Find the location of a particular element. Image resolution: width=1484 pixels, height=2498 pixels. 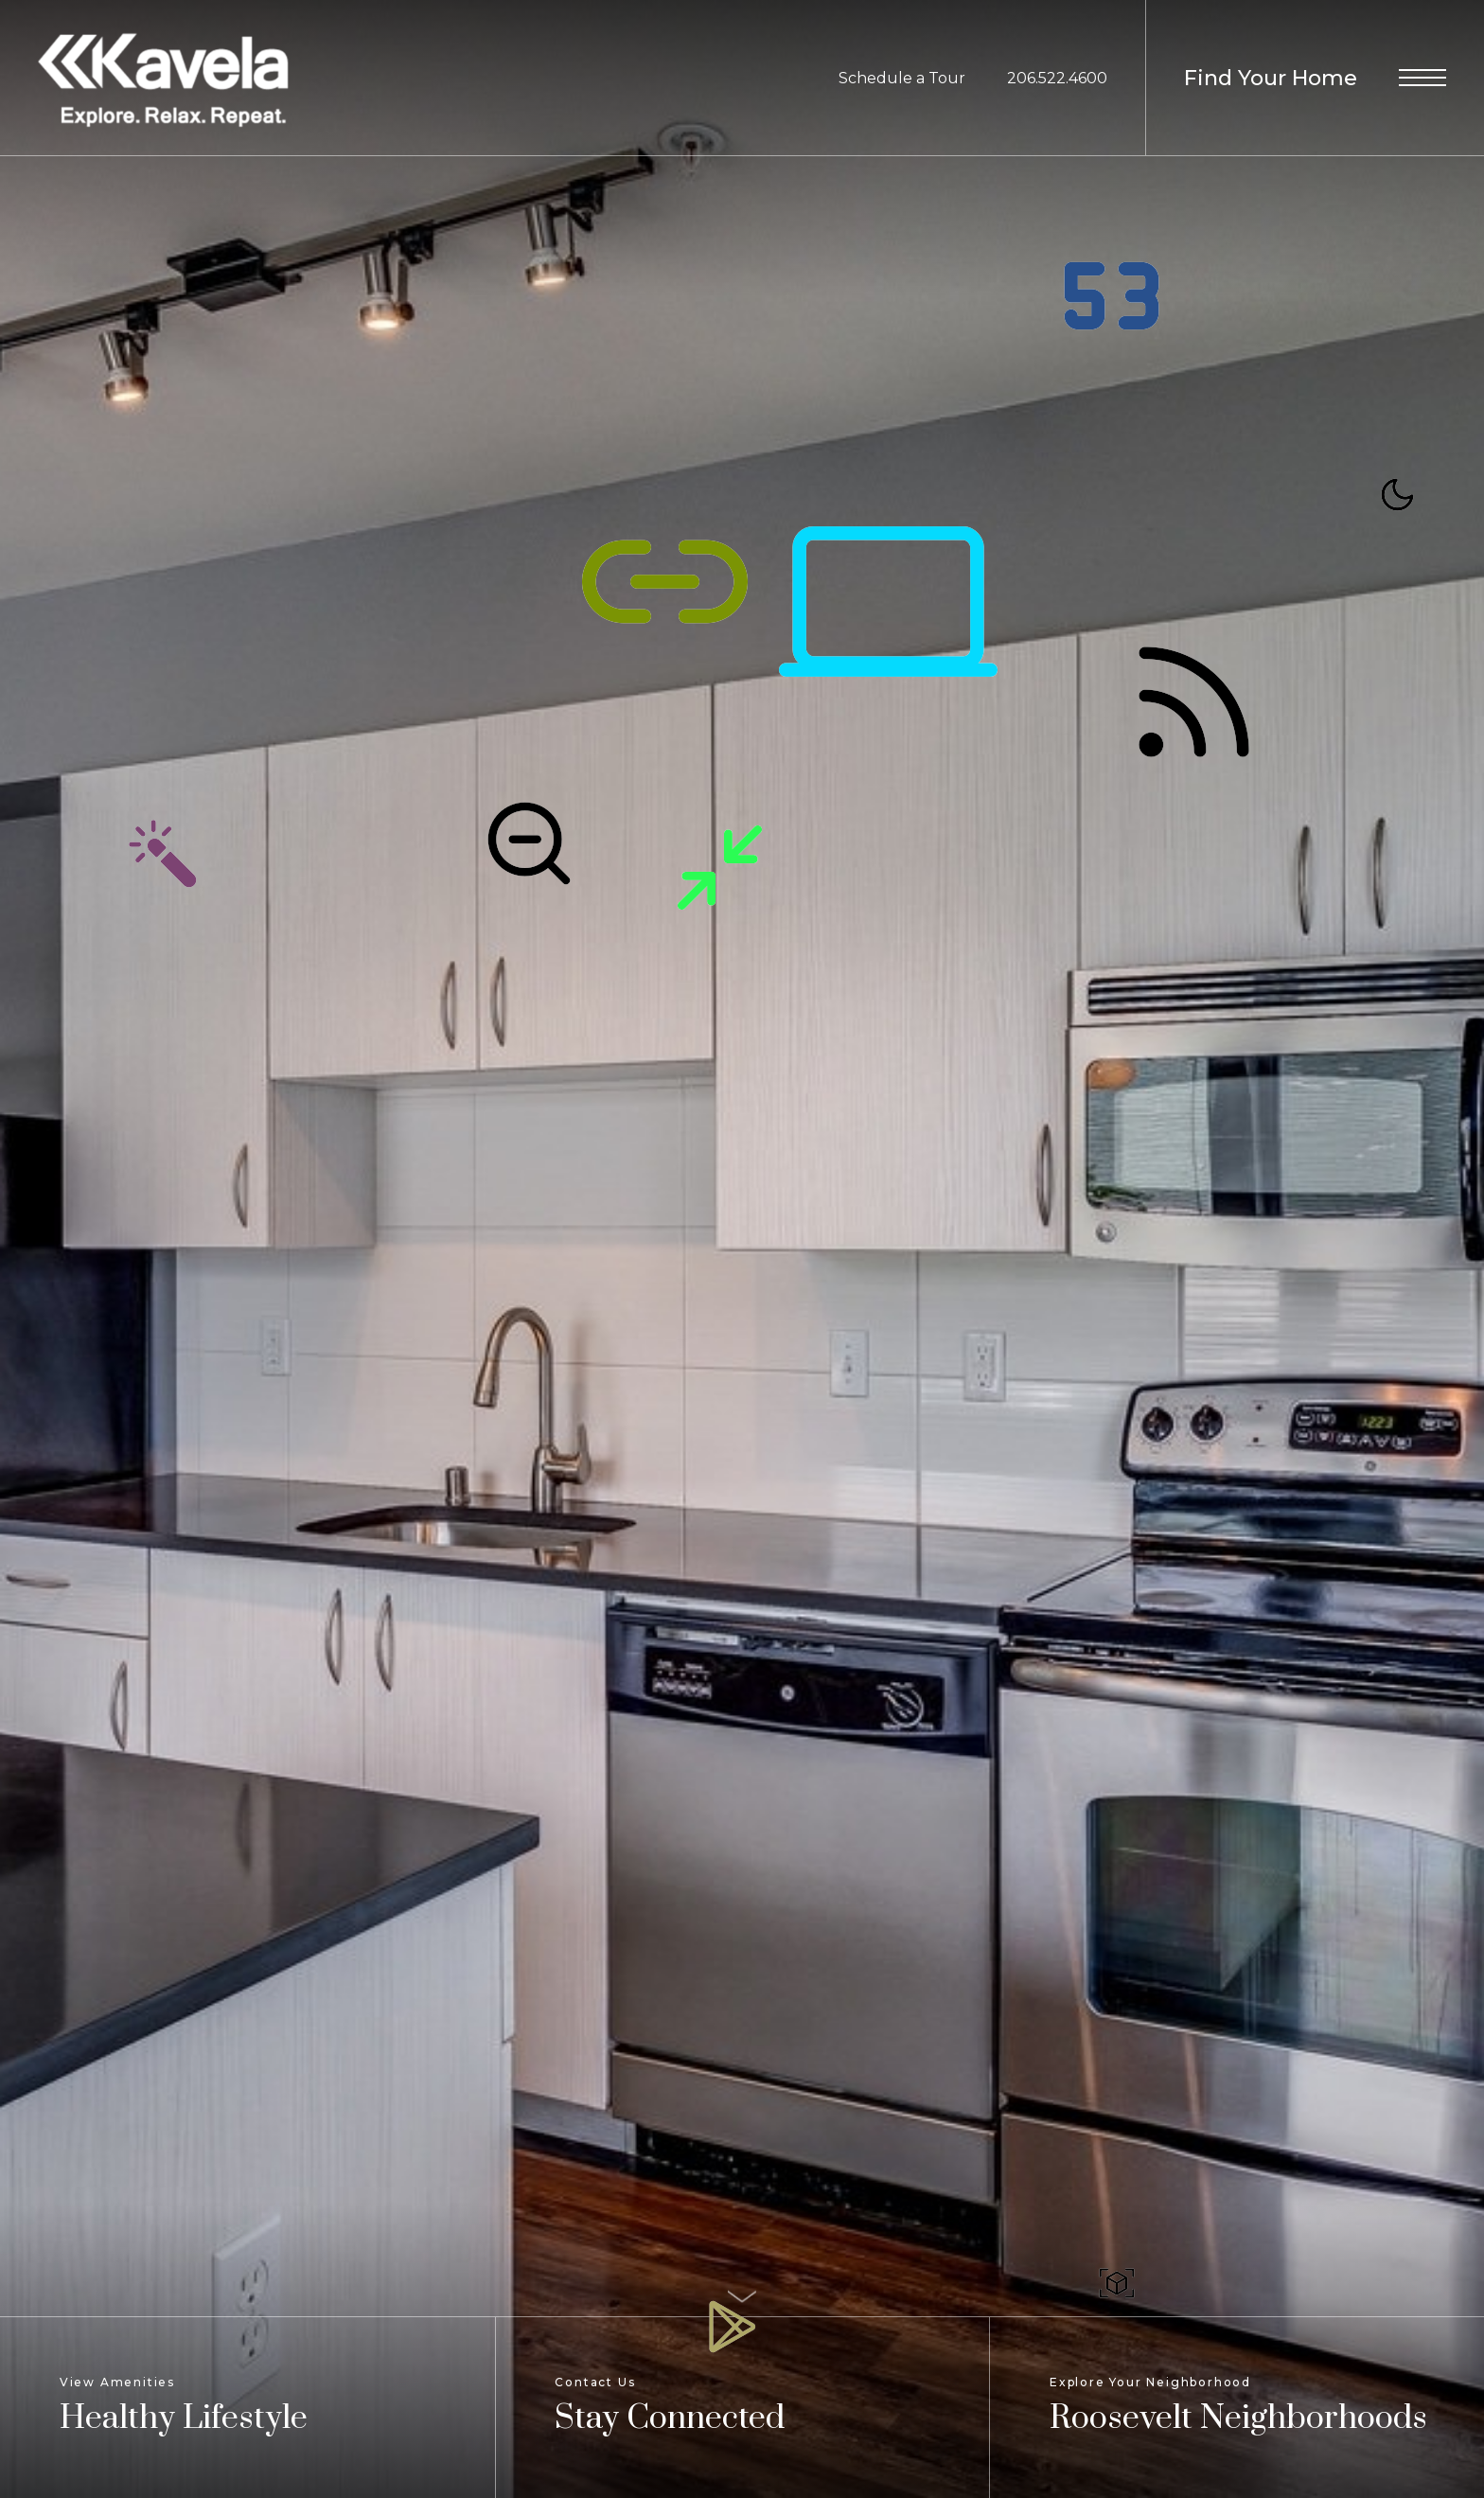

scan or capture a 3D object is located at coordinates (1117, 2283).